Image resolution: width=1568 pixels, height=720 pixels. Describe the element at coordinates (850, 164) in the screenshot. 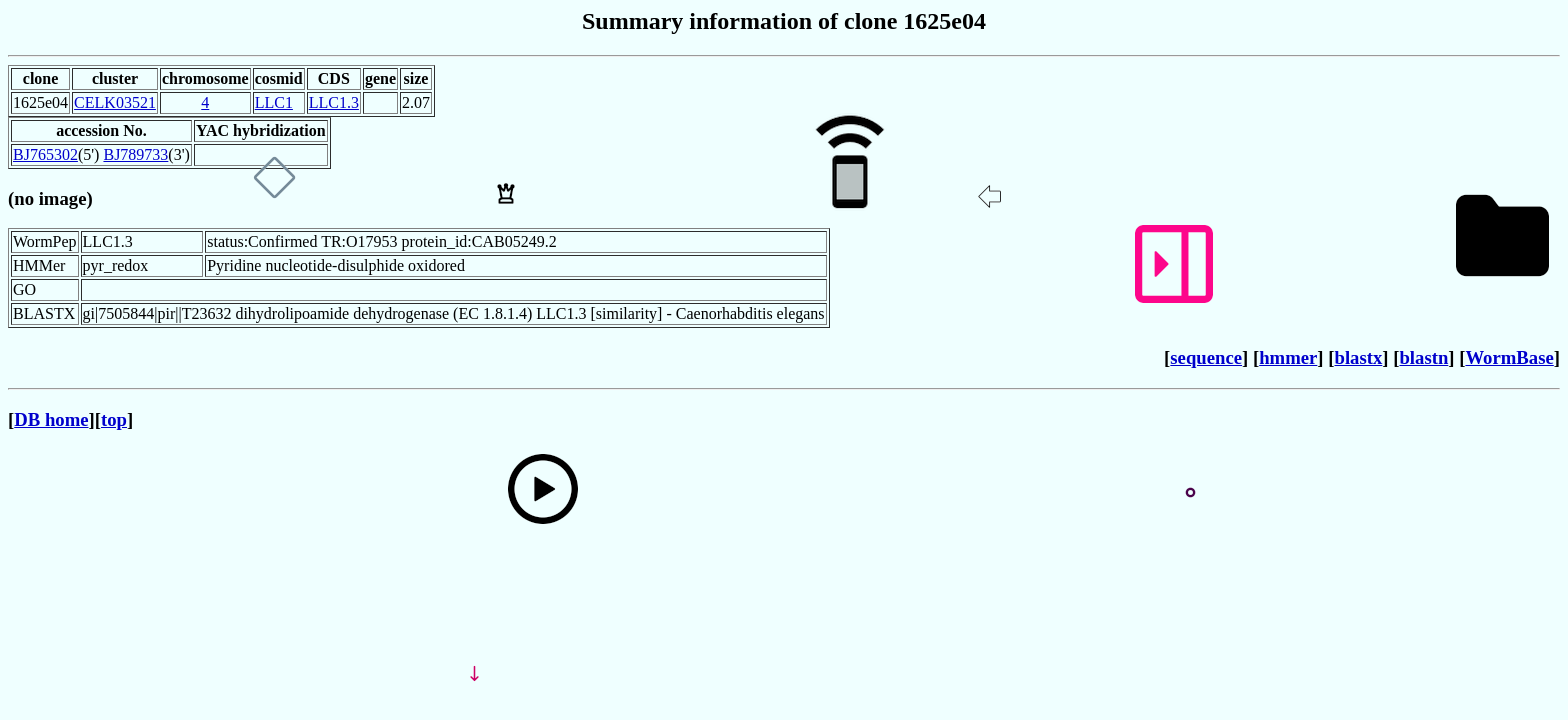

I see `enable speakerphone during a call` at that location.